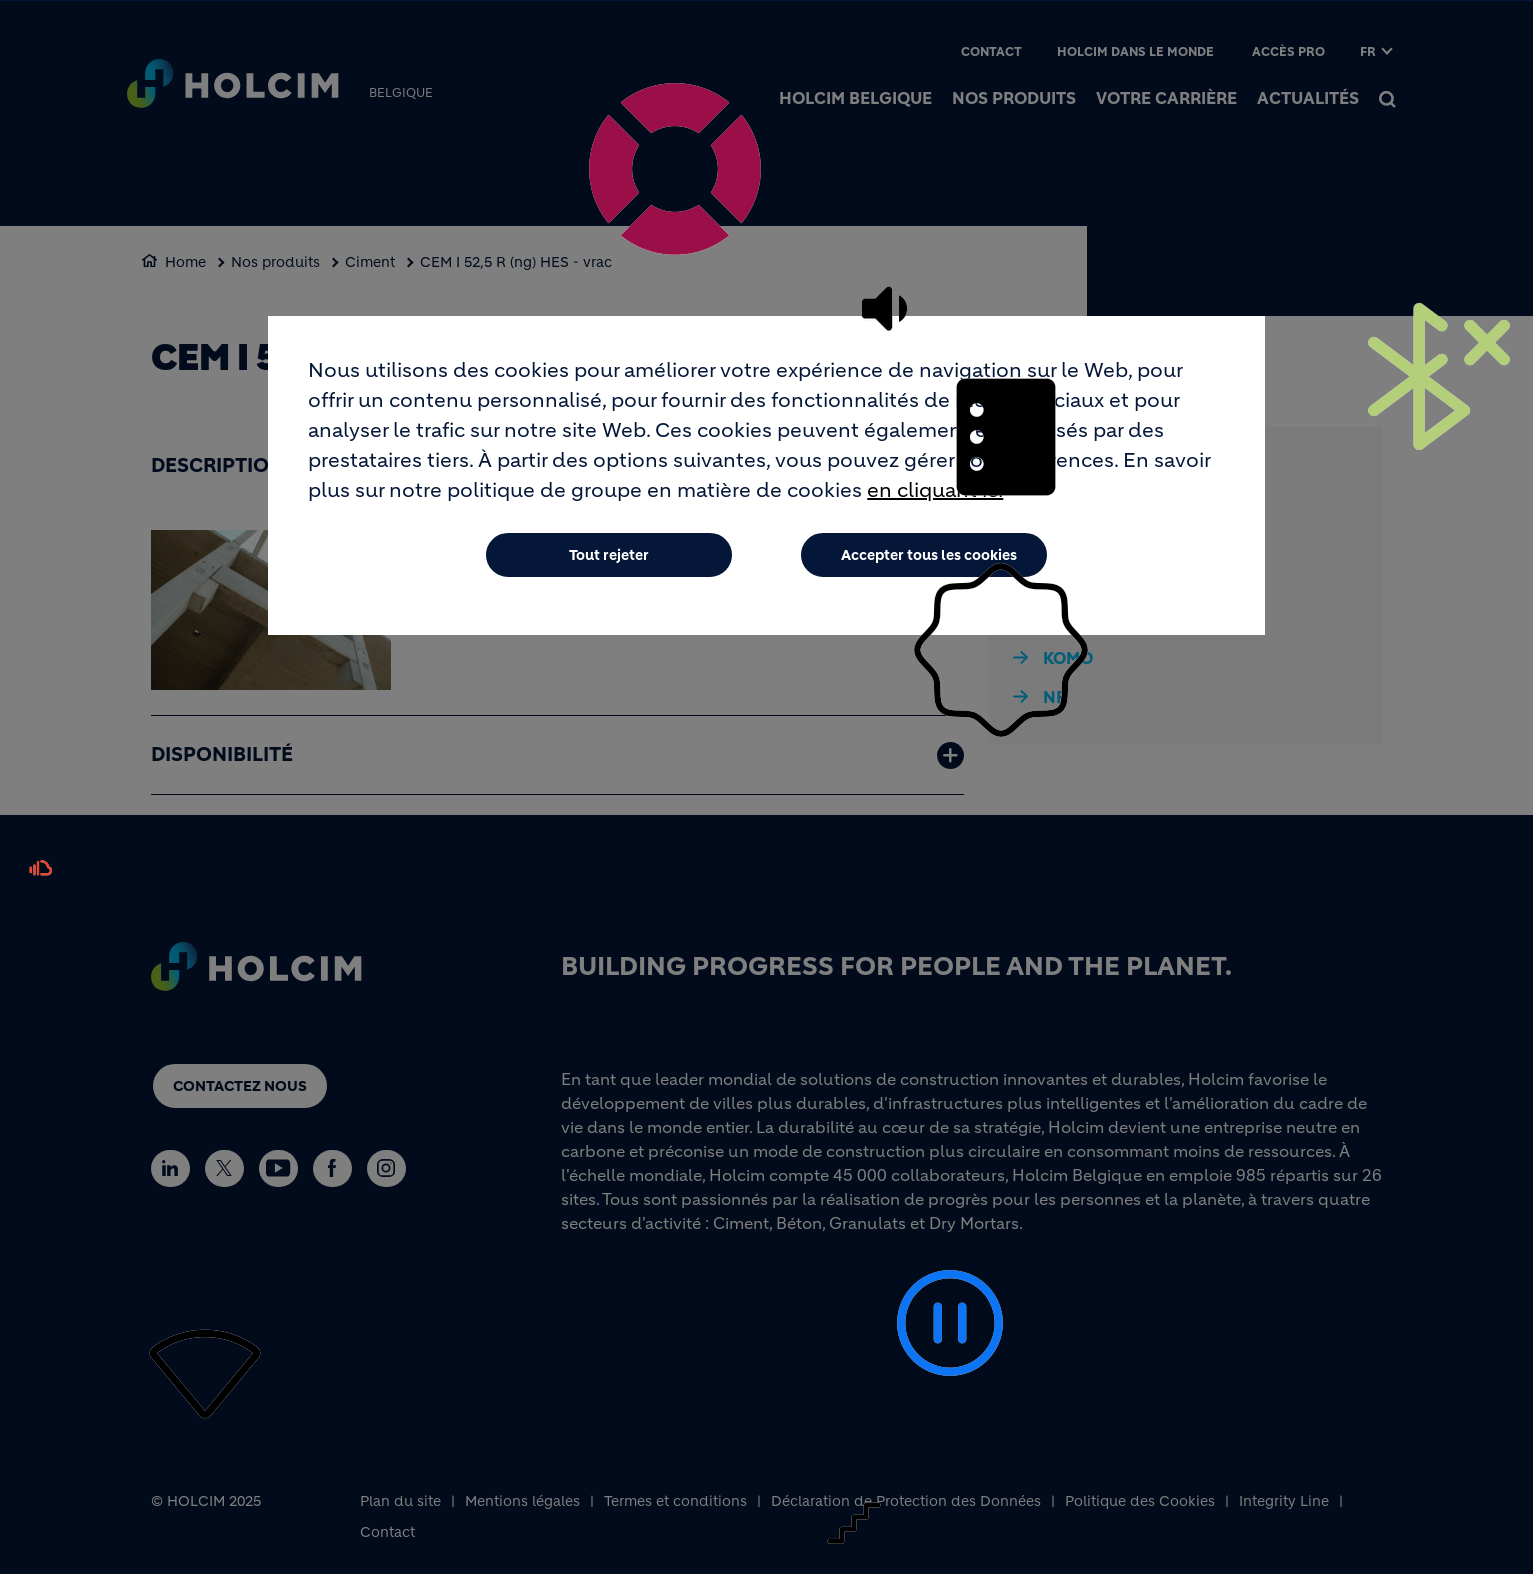 The height and width of the screenshot is (1574, 1533). What do you see at coordinates (950, 1323) in the screenshot?
I see `pause media playback` at bounding box center [950, 1323].